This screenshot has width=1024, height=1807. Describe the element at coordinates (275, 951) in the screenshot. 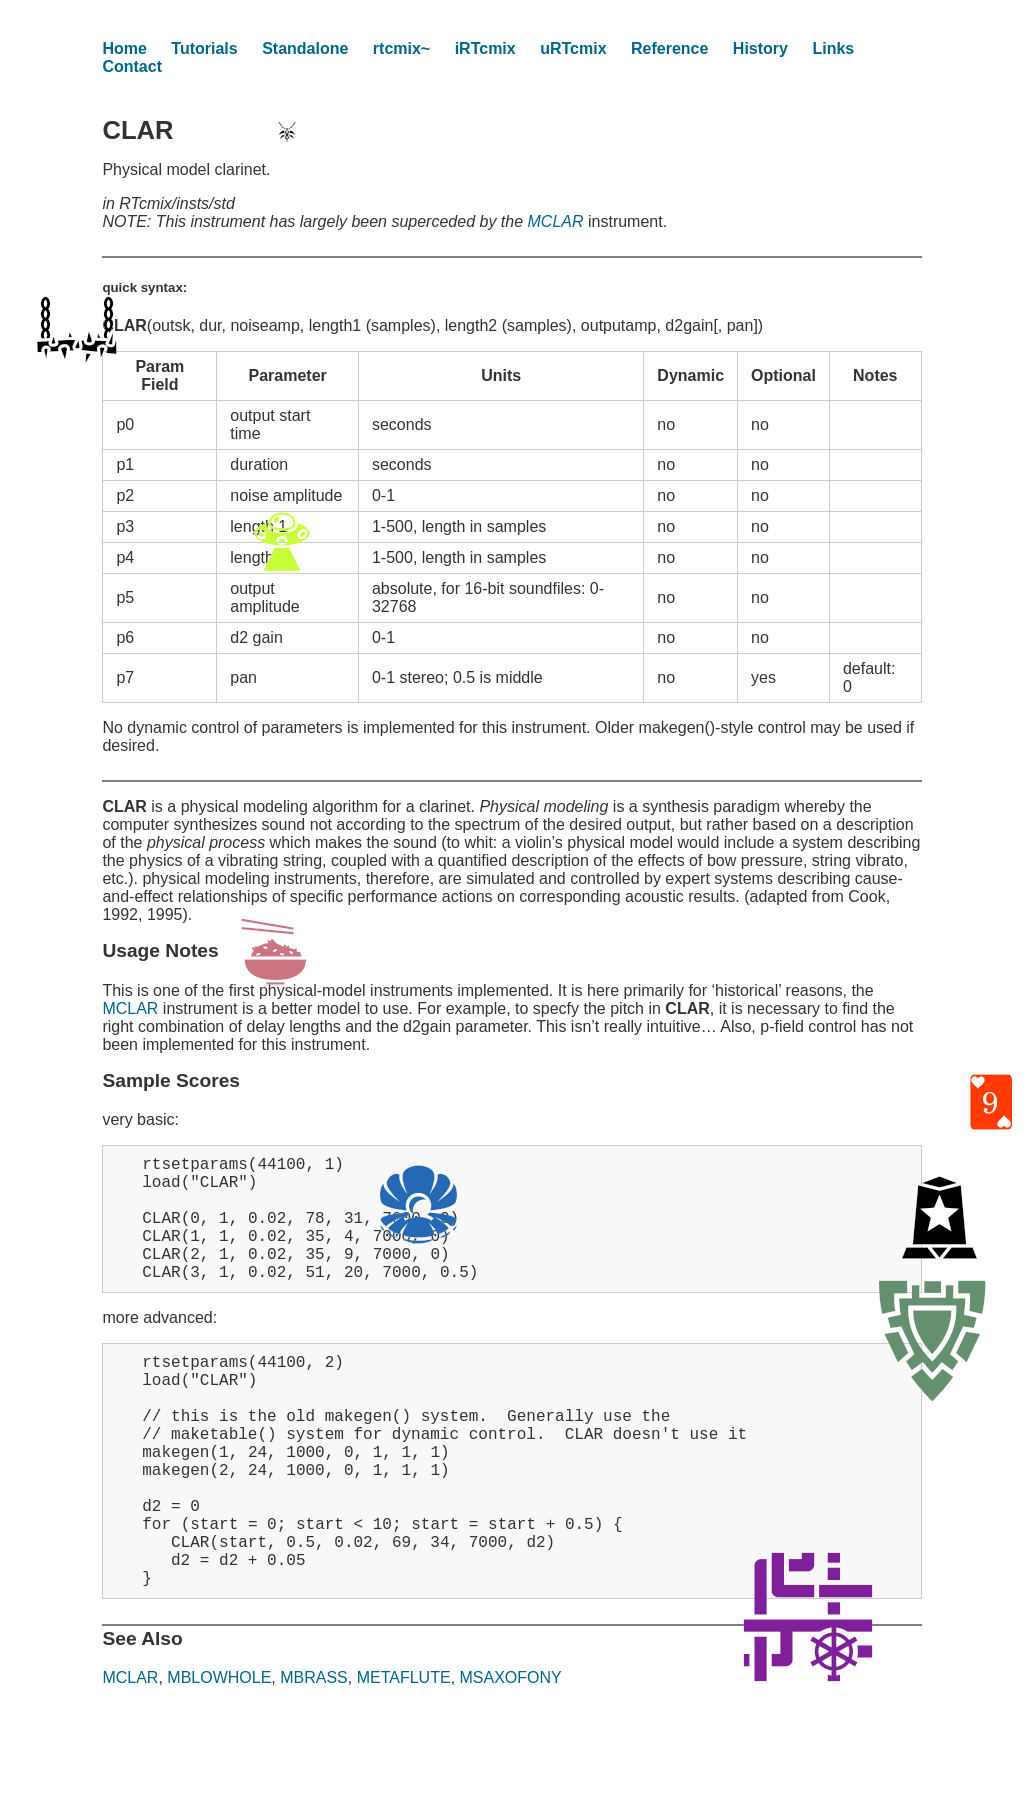

I see `browse asian cuisine or rice dishes` at that location.